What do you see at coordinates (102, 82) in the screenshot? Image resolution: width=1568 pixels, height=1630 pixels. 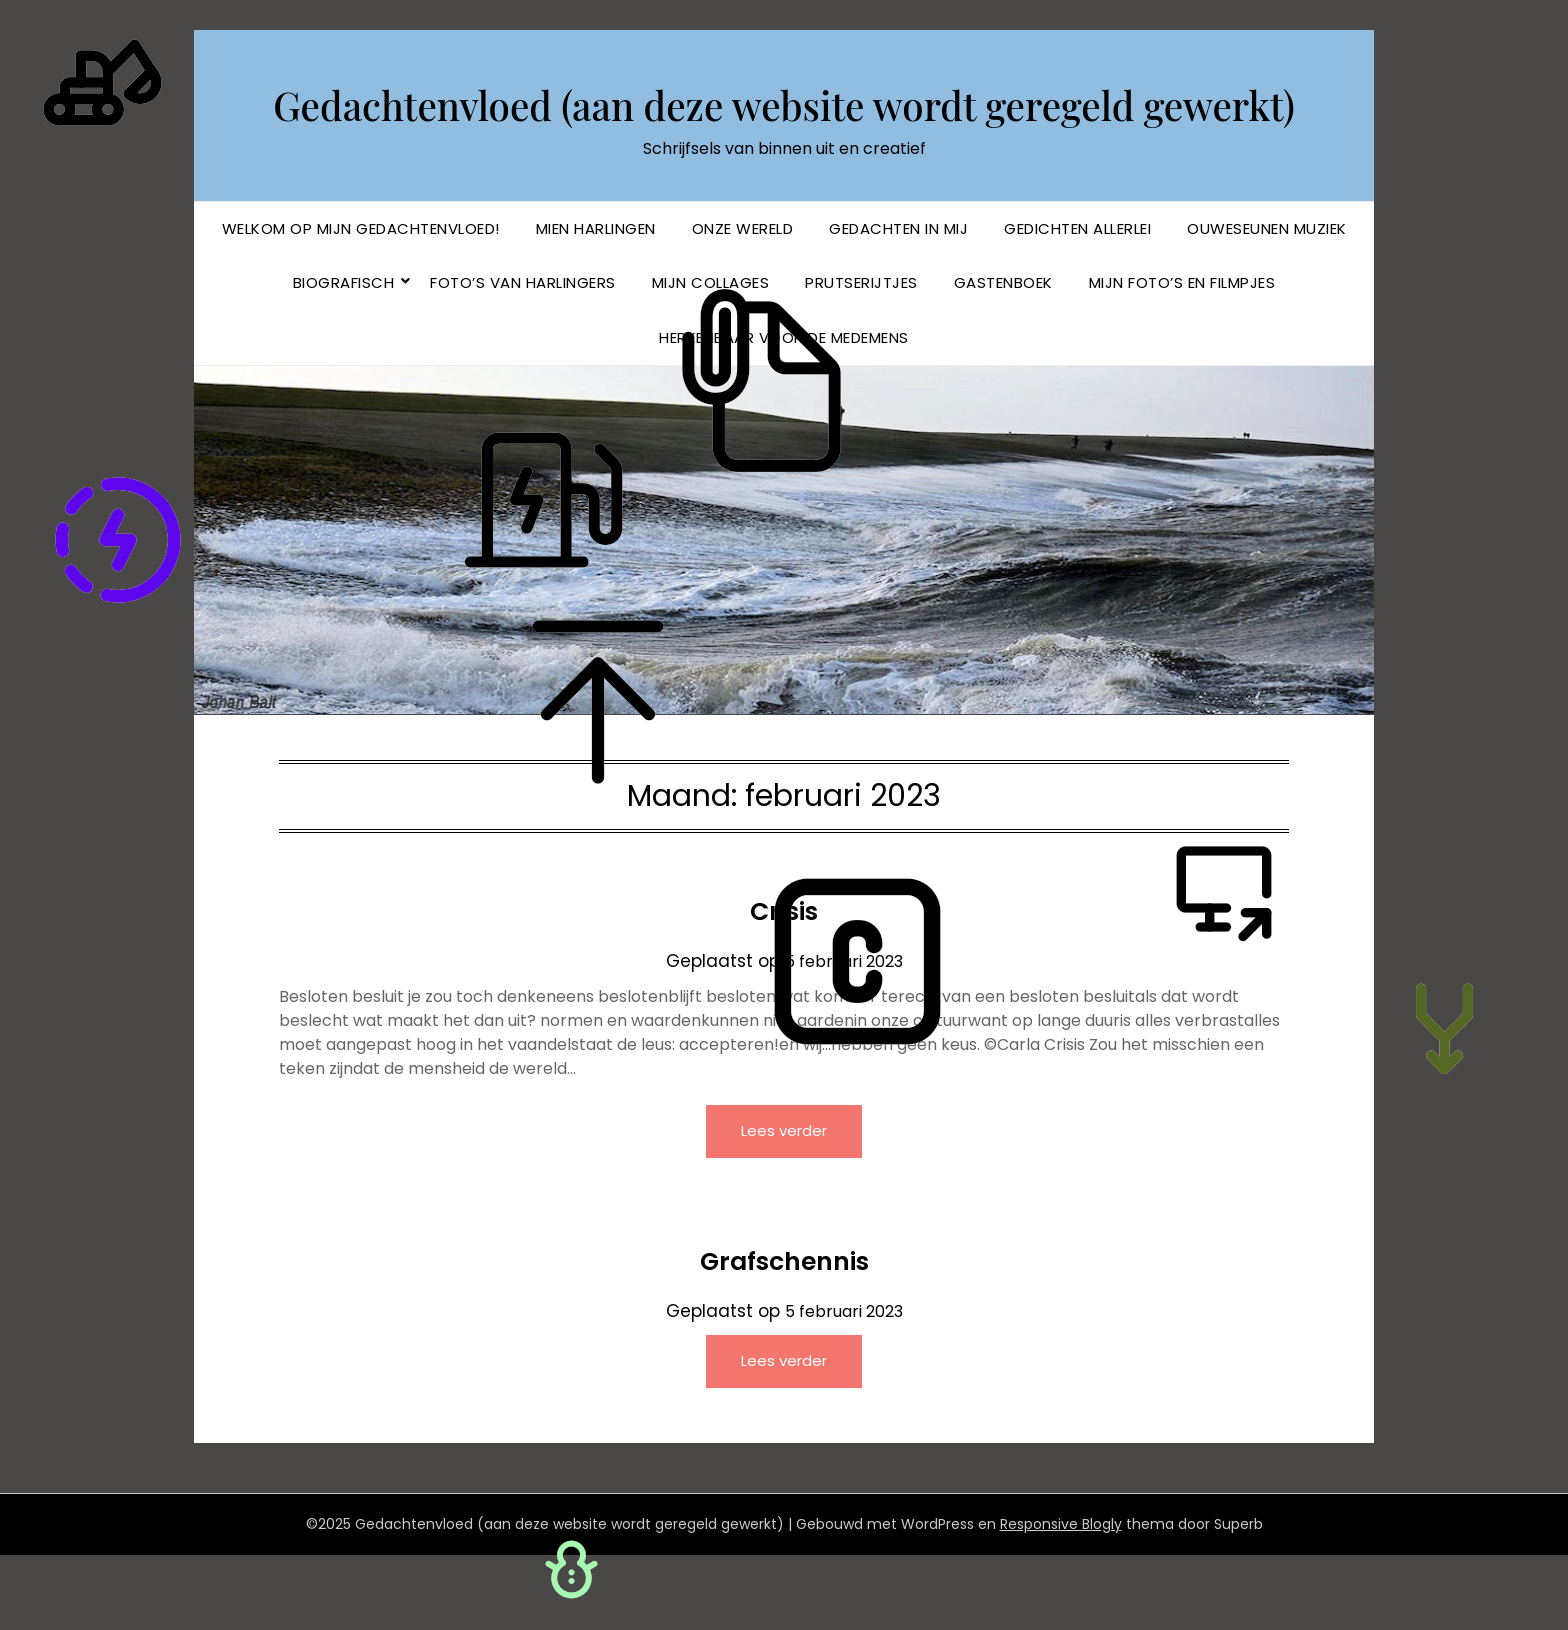 I see `construction or building in progress` at bounding box center [102, 82].